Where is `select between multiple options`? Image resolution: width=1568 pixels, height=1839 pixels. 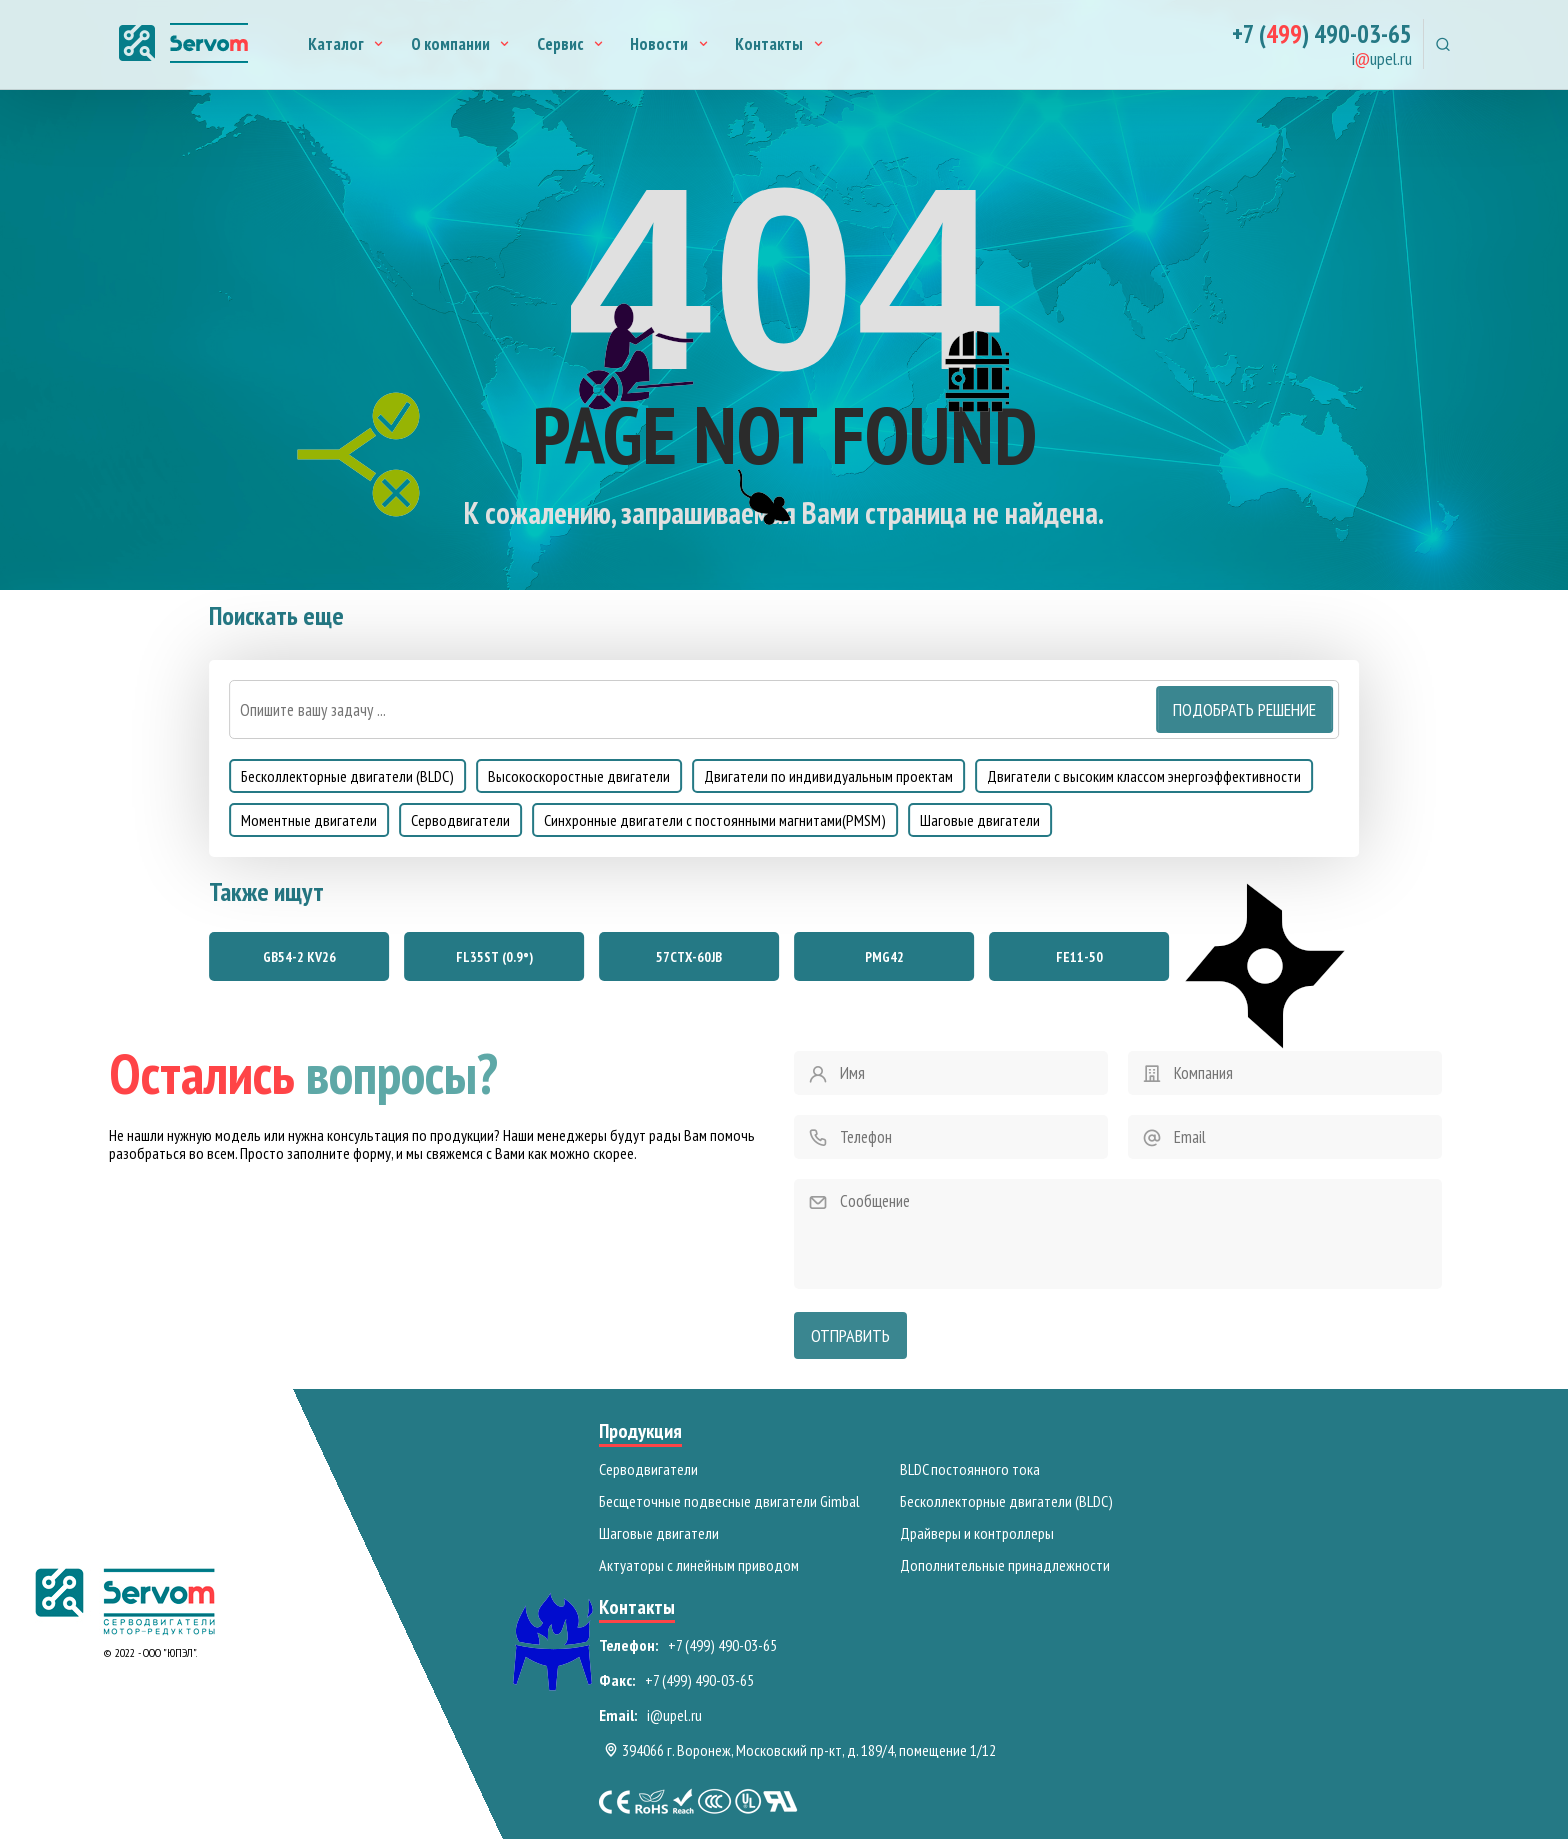
select between multiple options is located at coordinates (357, 454).